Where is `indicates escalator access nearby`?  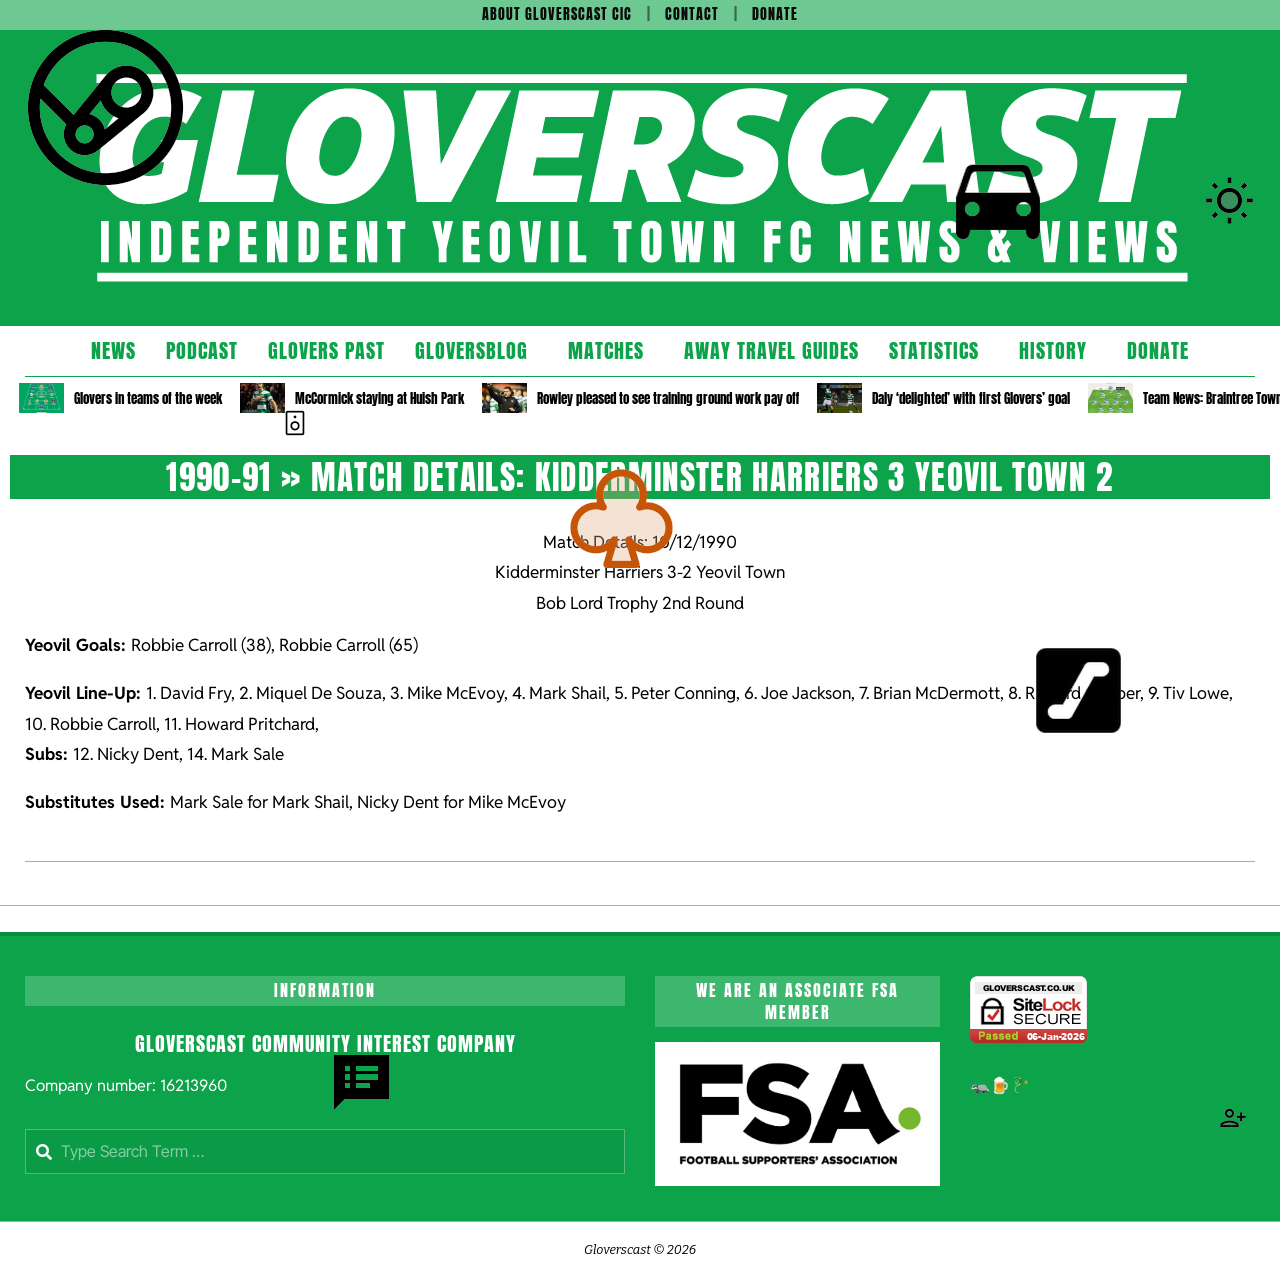 indicates escalator access nearby is located at coordinates (1078, 690).